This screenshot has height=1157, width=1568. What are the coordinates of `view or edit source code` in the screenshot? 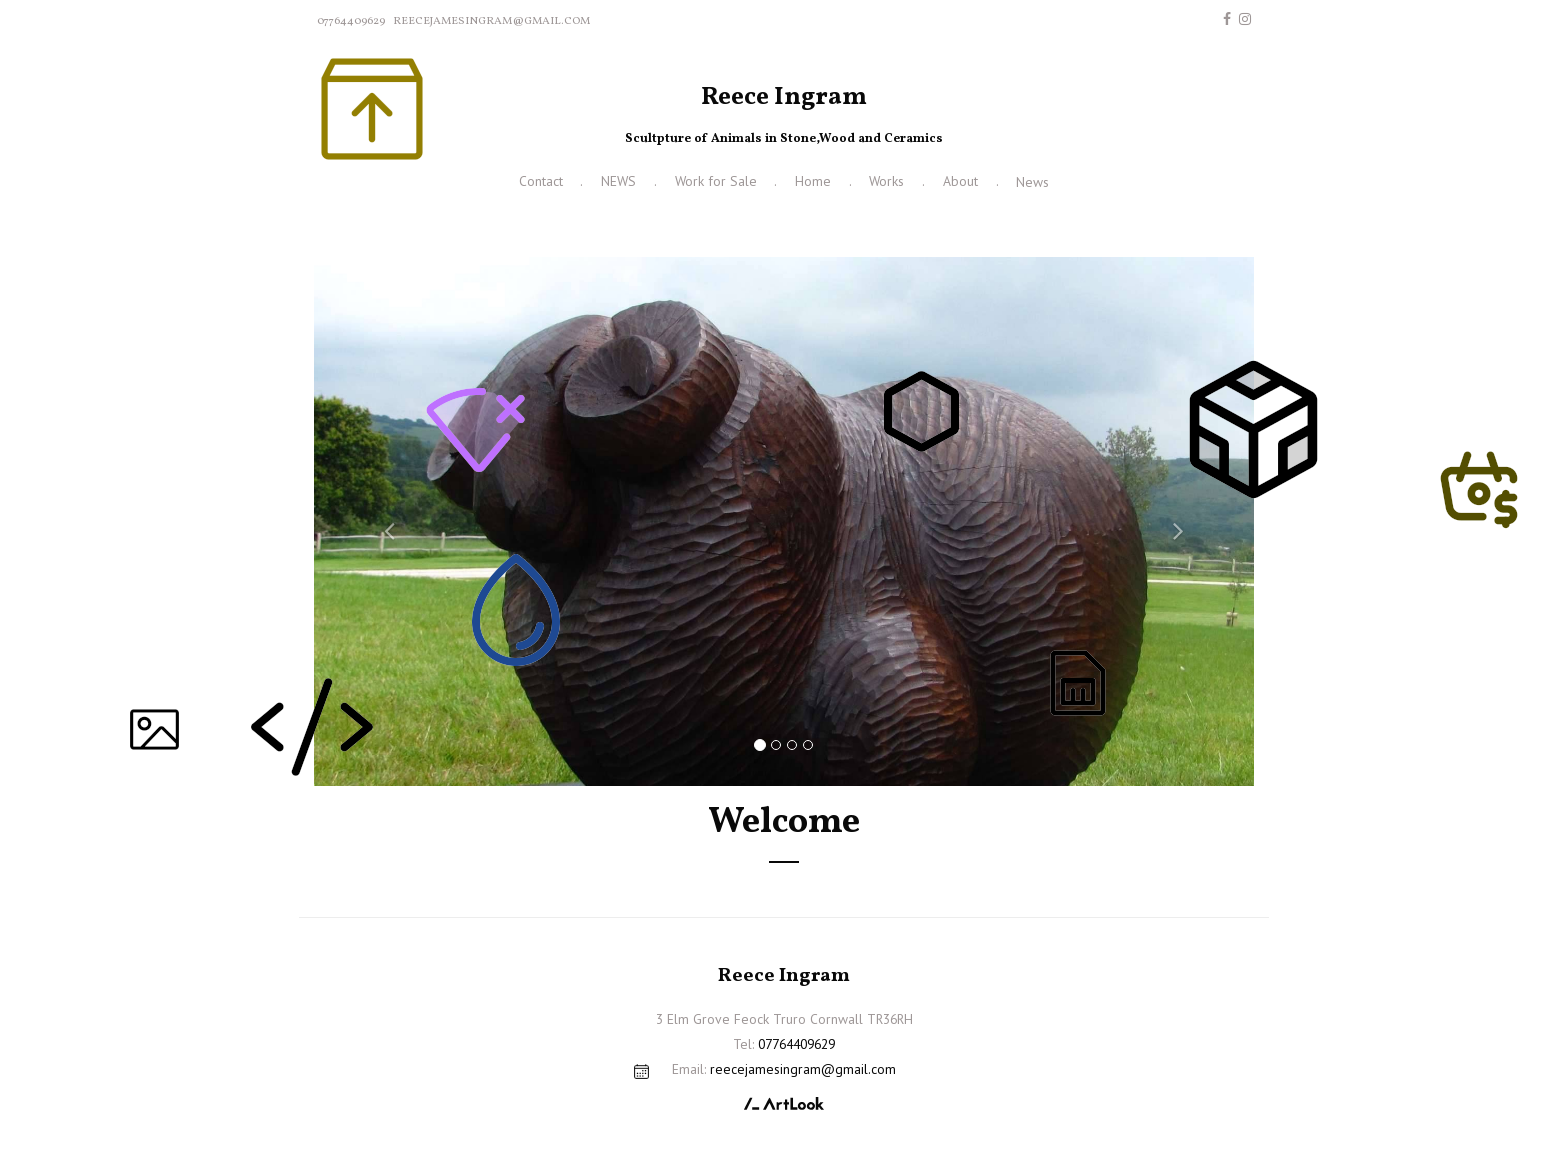 It's located at (312, 727).